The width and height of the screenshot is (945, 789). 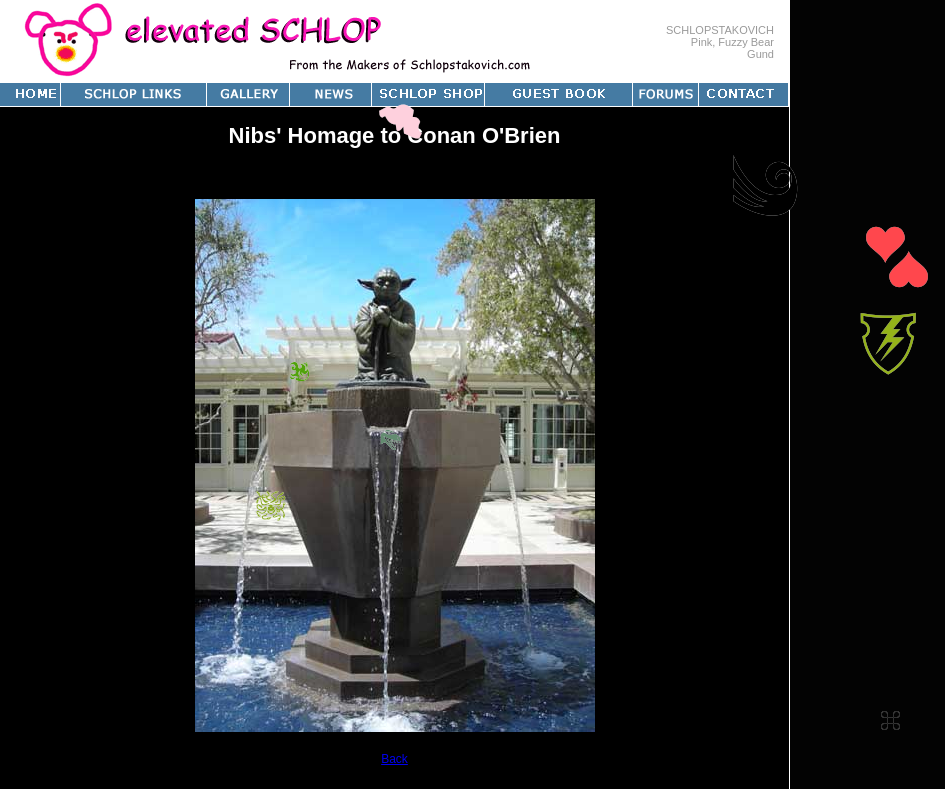 I want to click on select medusa character or monster type, so click(x=271, y=506).